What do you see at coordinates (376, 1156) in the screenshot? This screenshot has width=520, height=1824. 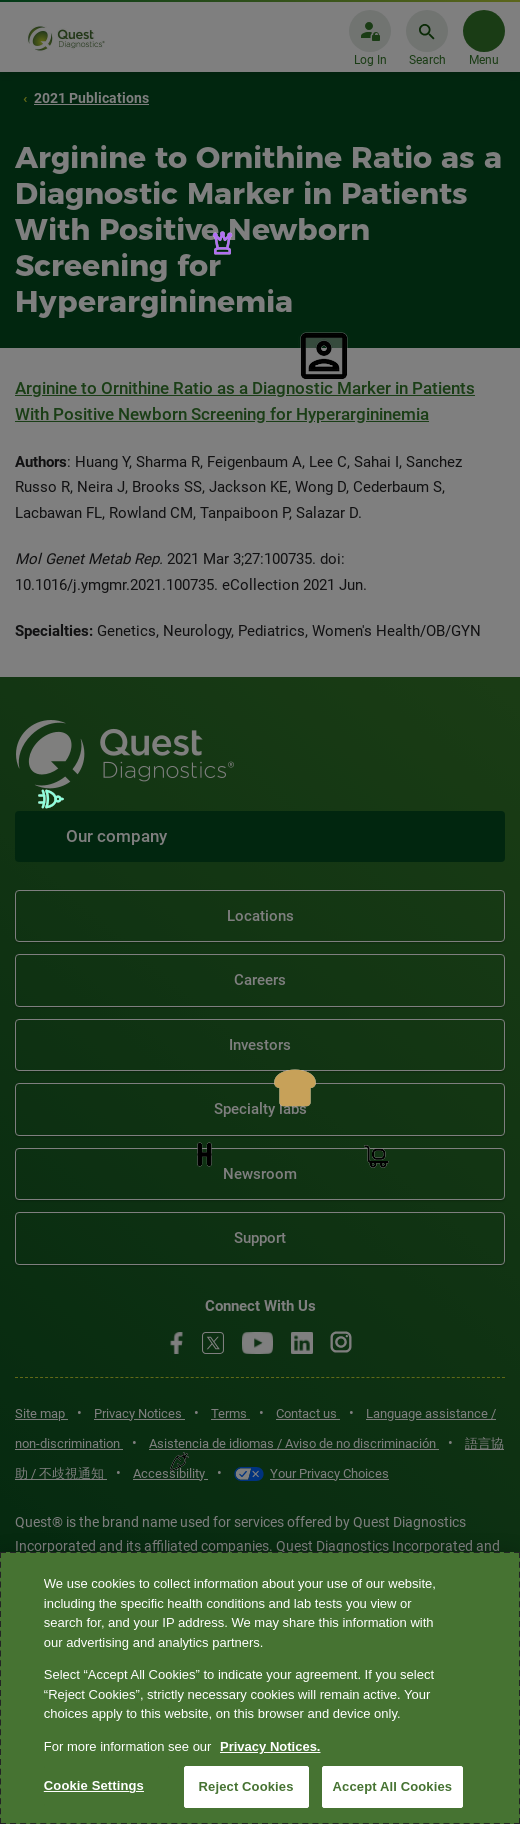 I see `view shipping or delivery status` at bounding box center [376, 1156].